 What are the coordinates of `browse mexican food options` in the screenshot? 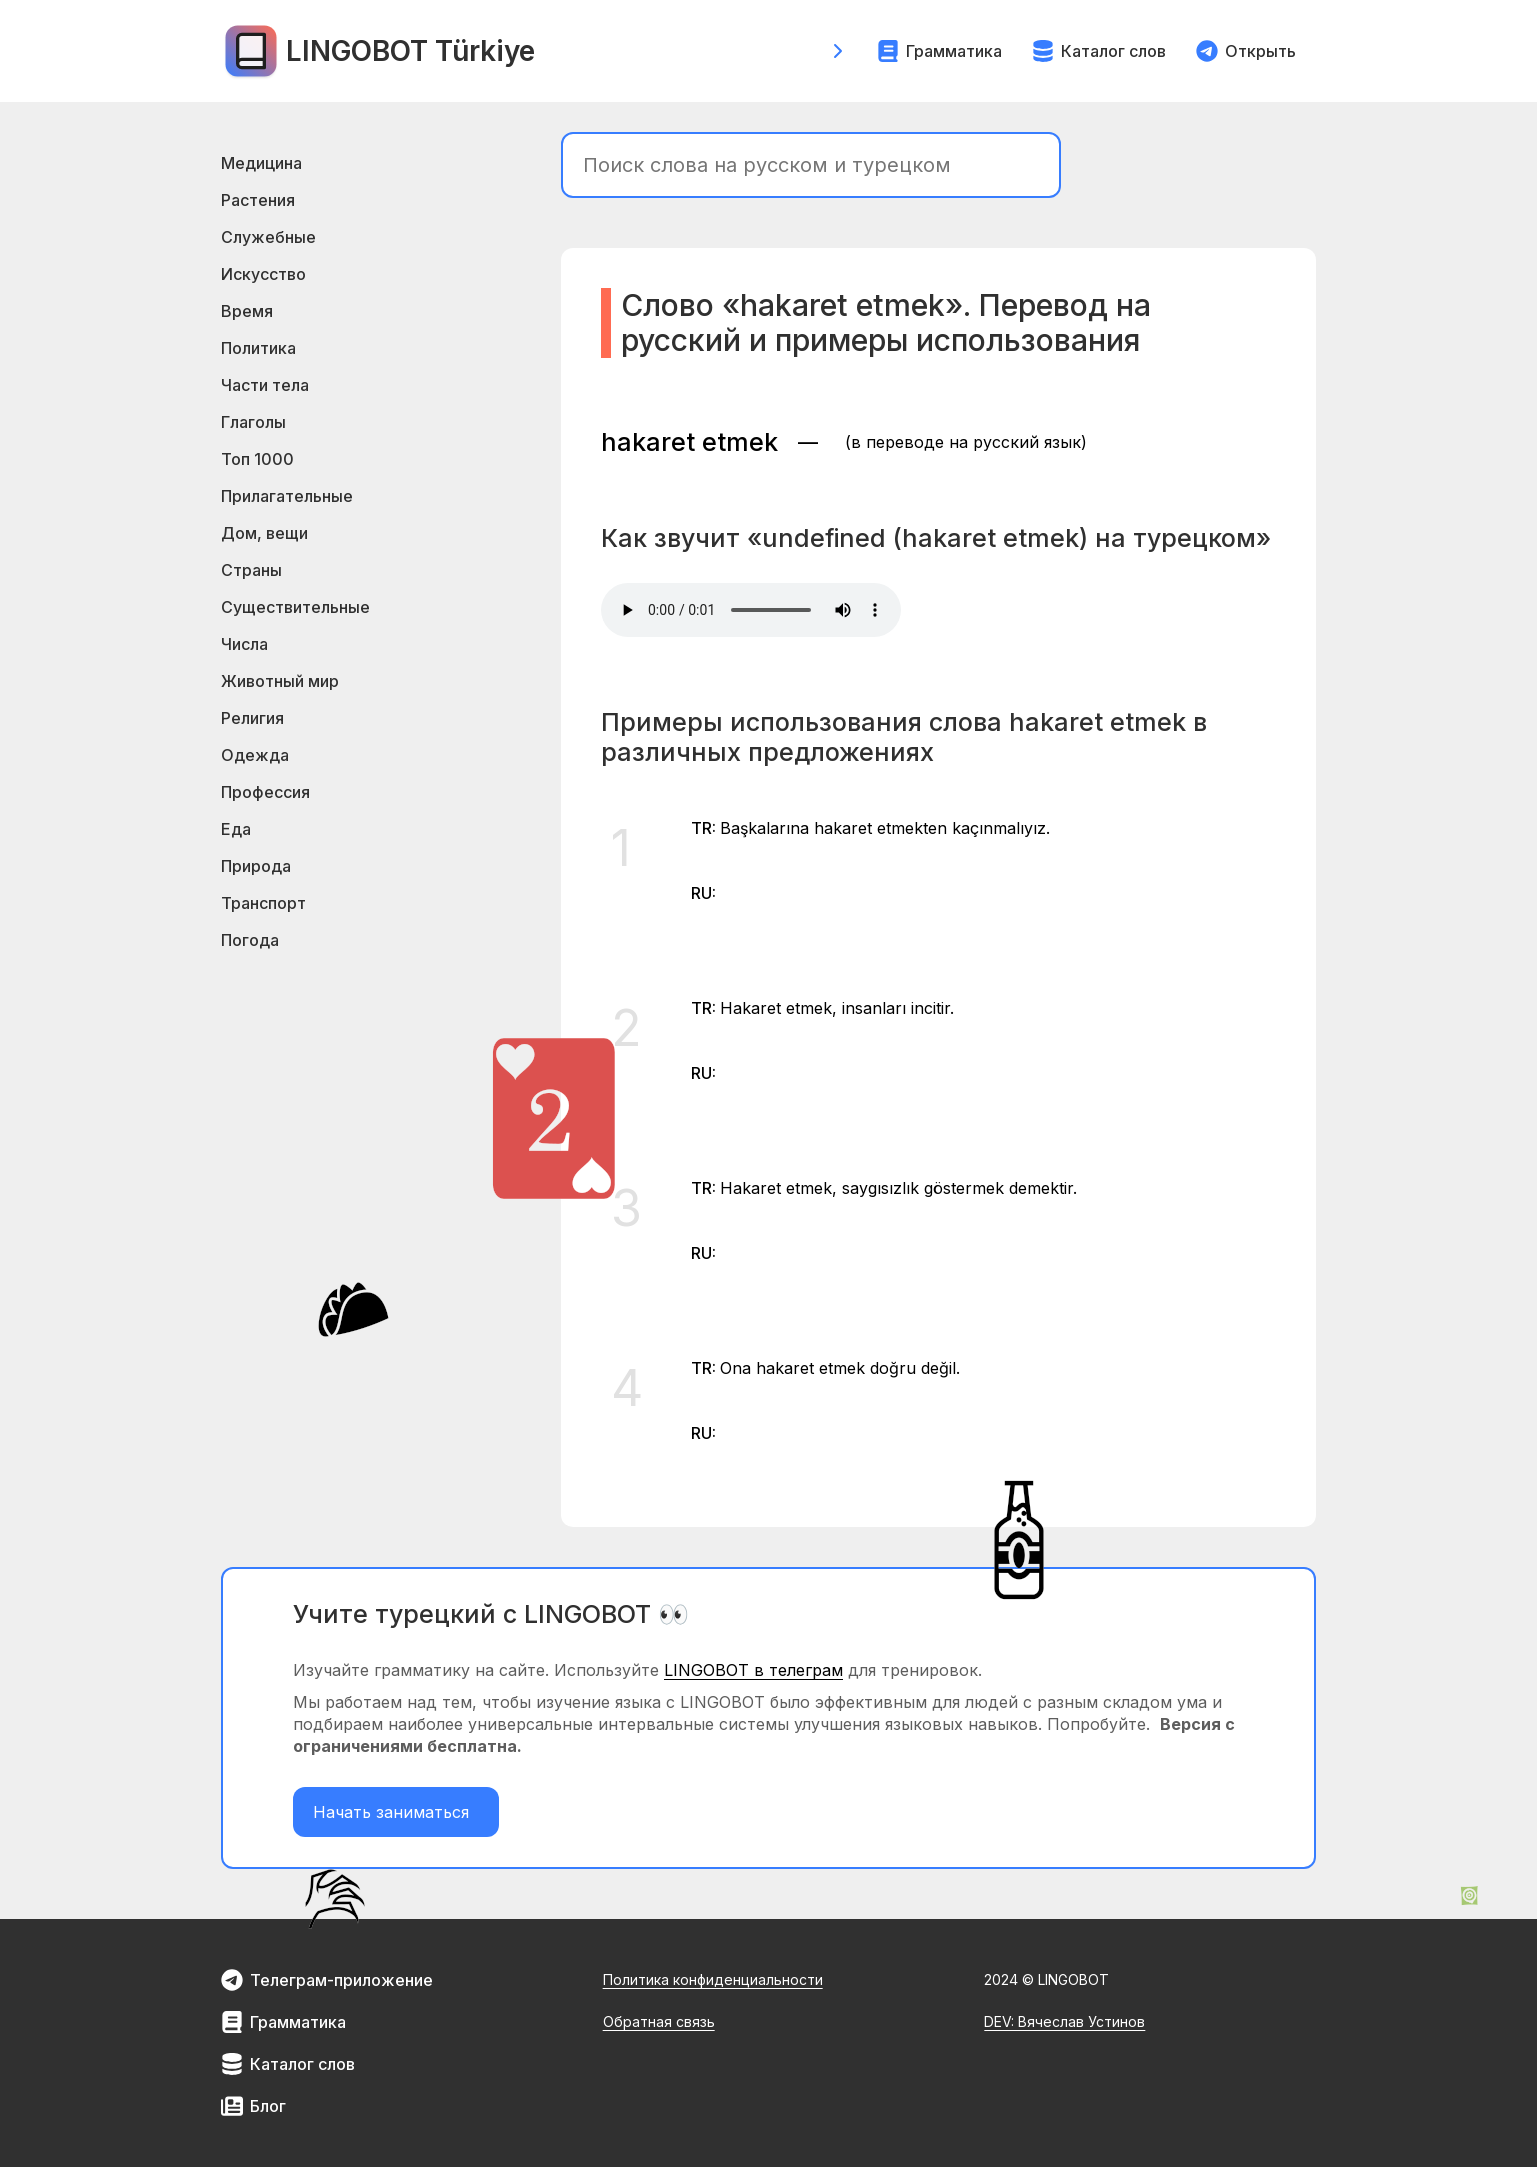 It's located at (353, 1309).